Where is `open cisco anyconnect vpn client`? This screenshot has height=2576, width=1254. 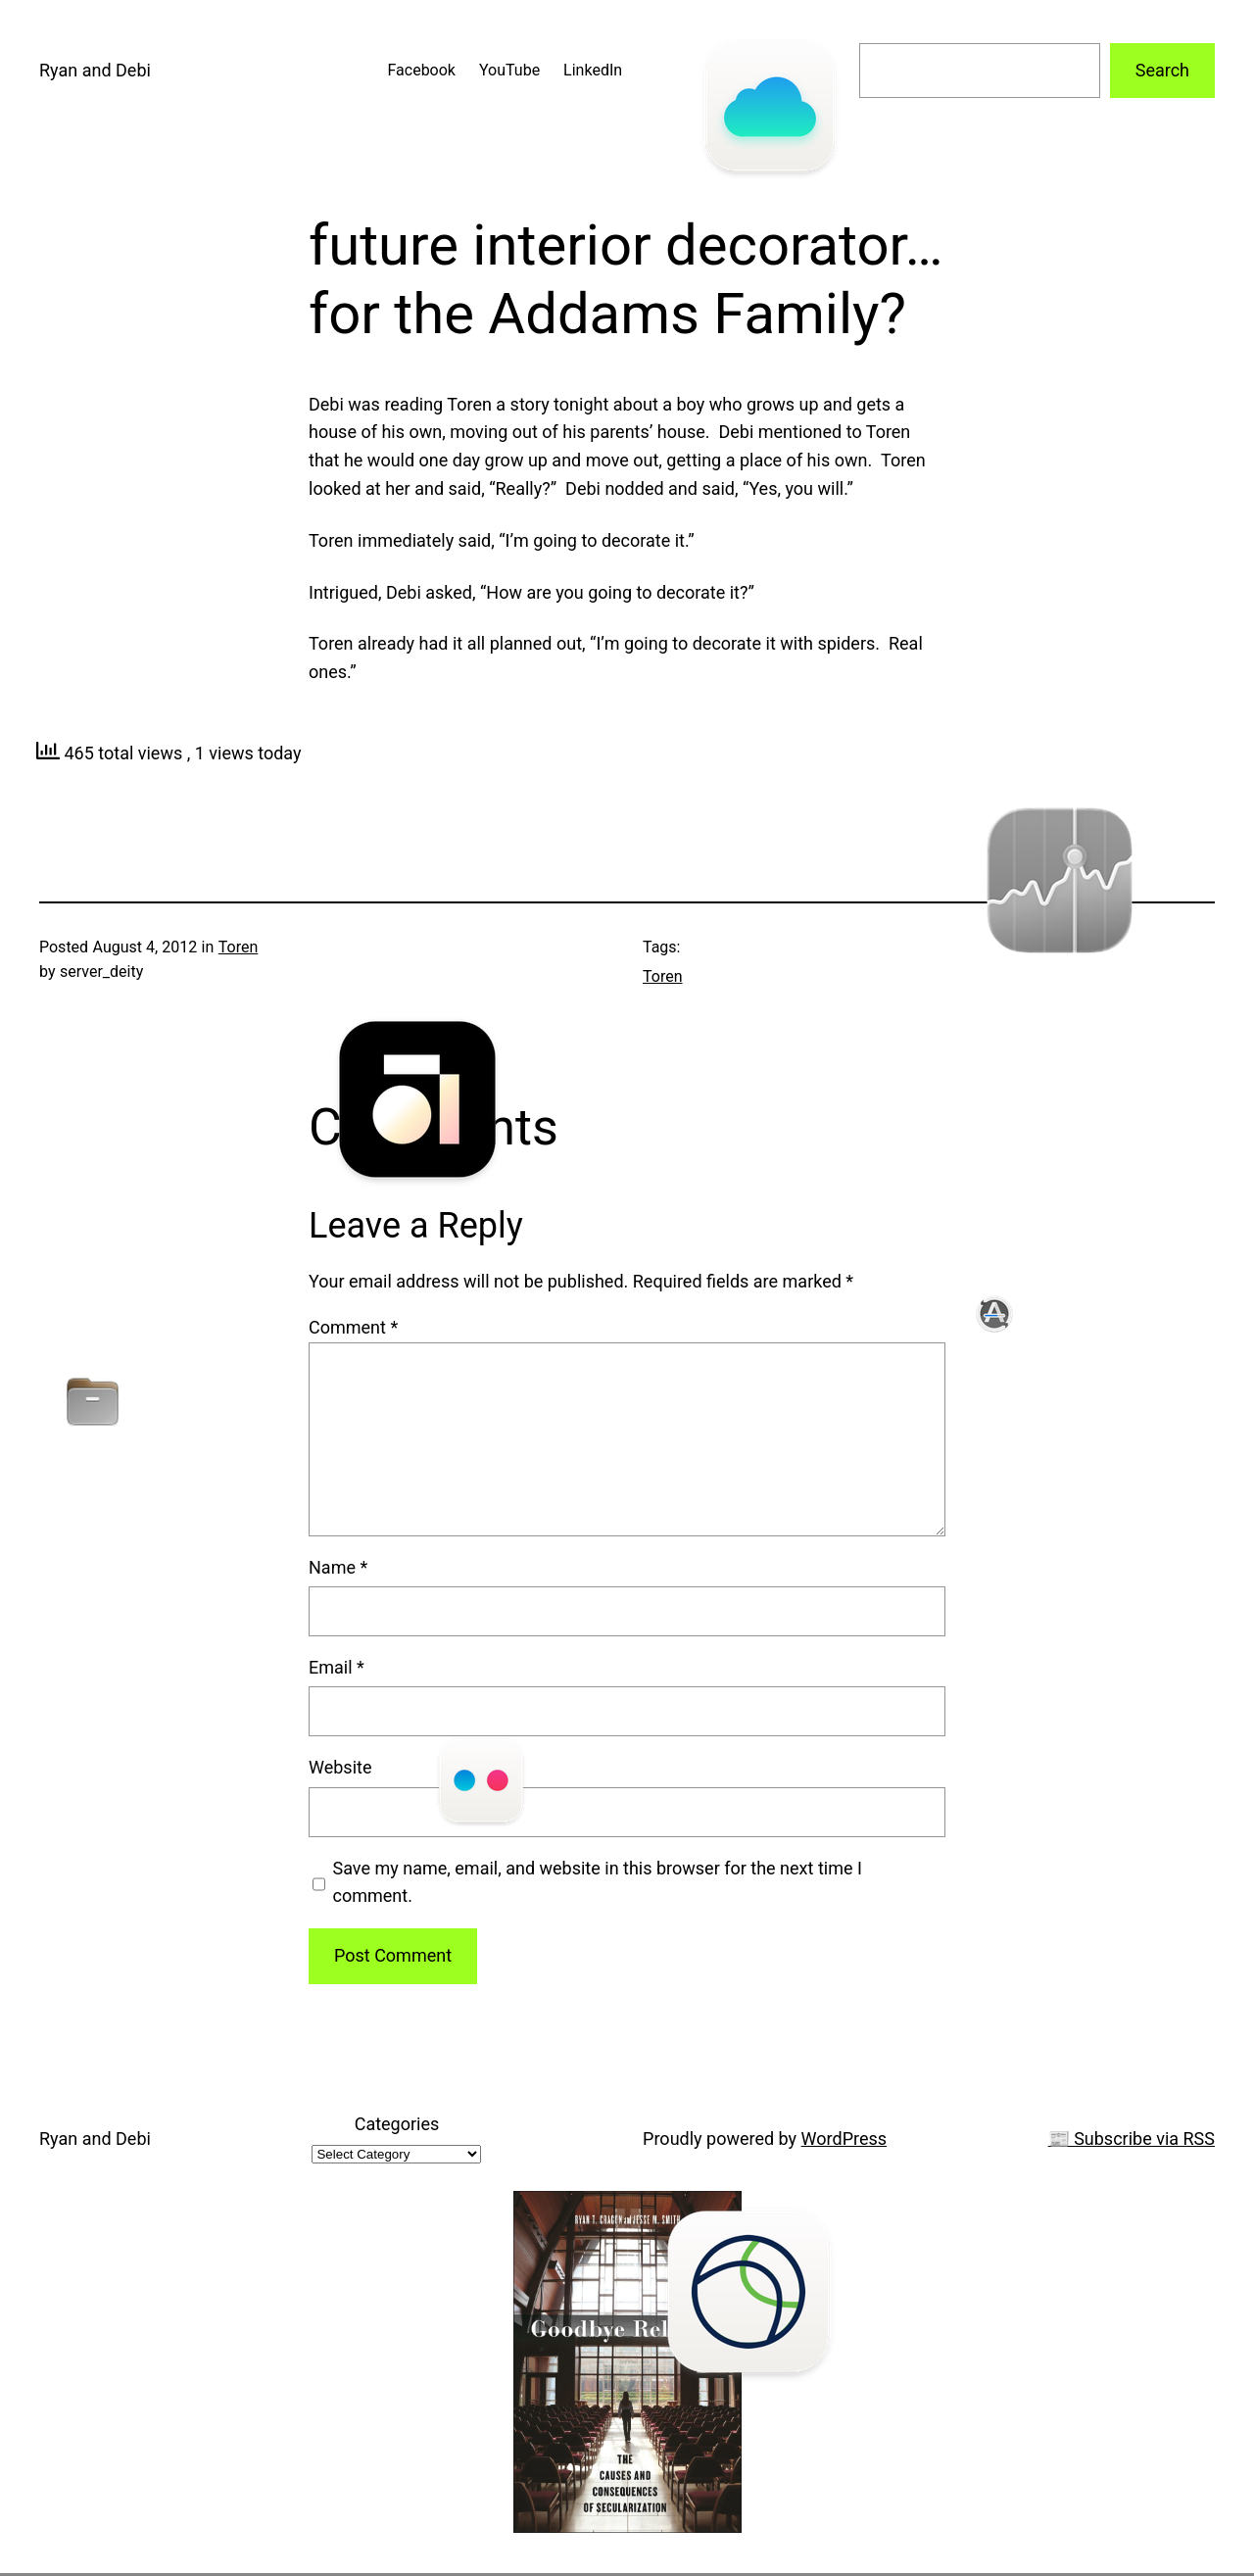
open cisco anyconnect vpn client is located at coordinates (748, 2292).